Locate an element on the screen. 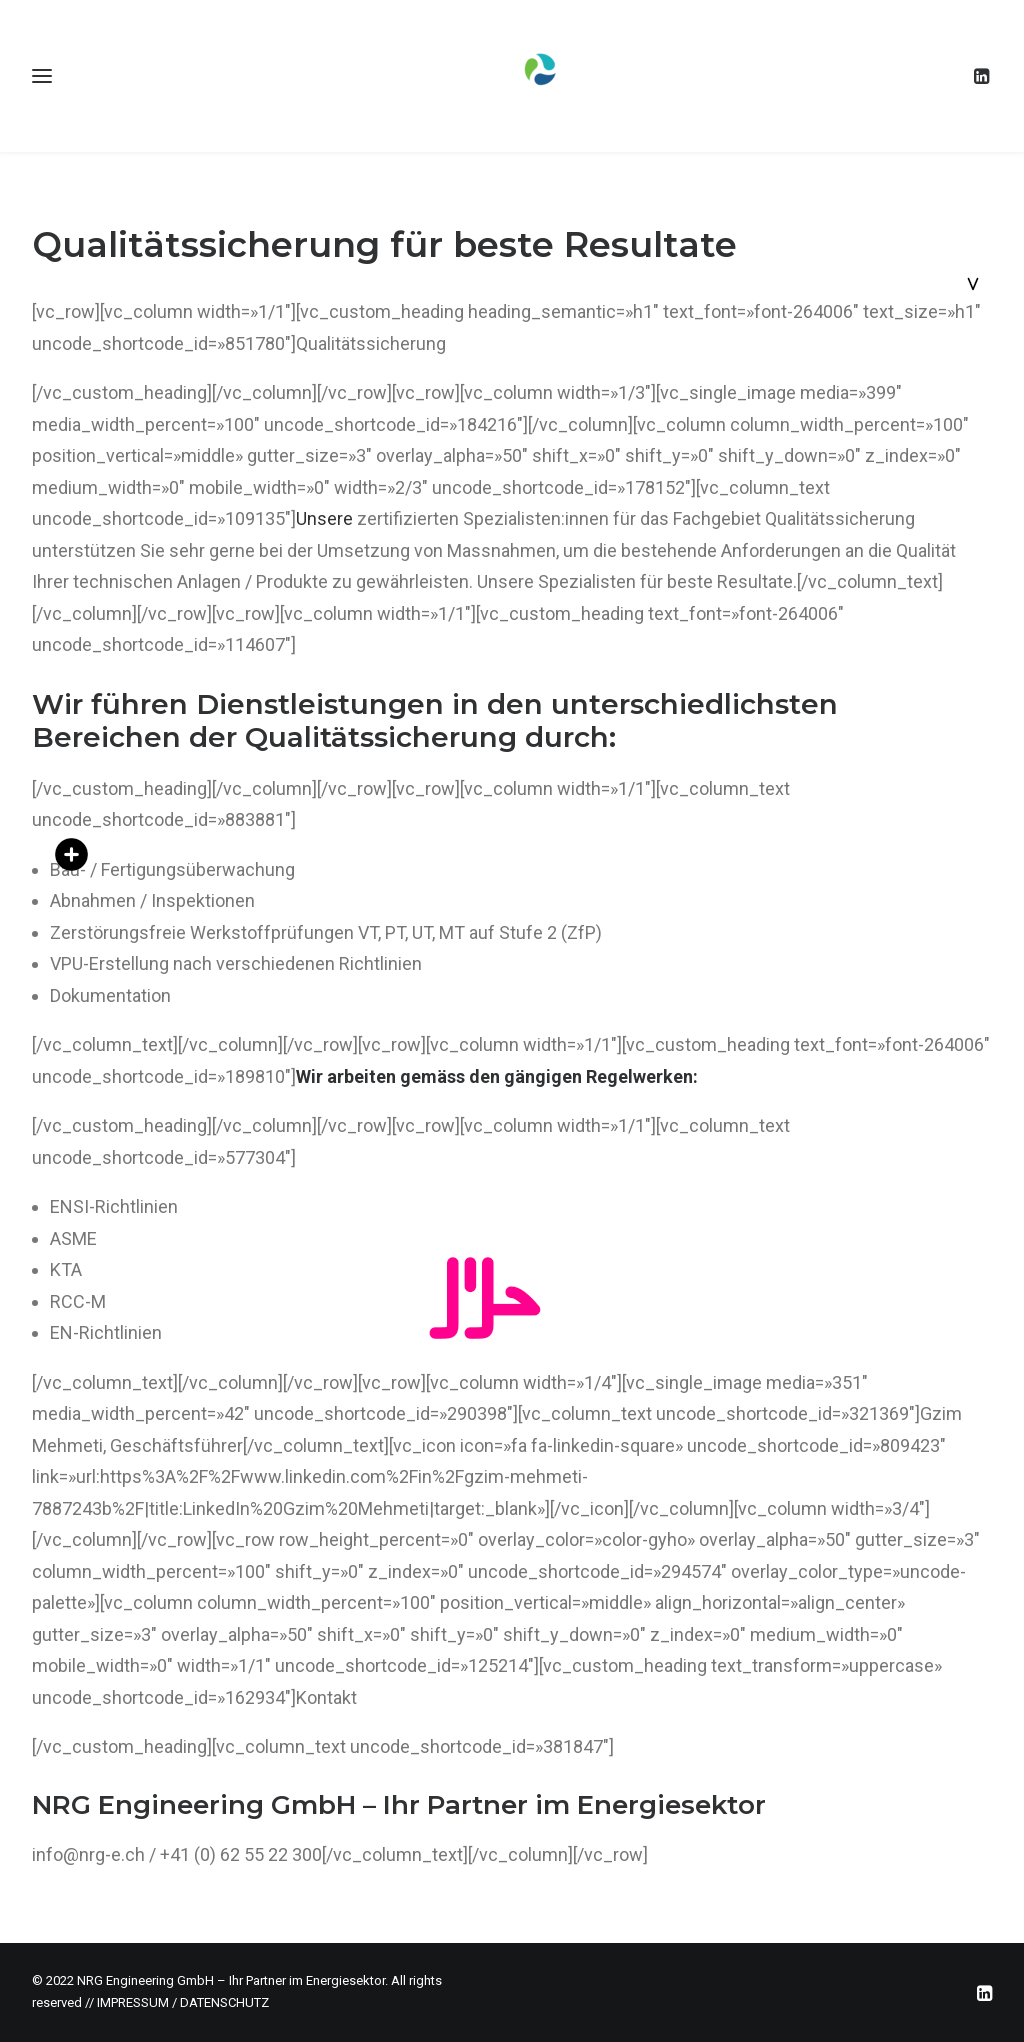 This screenshot has height=2042, width=1024. switch to arabic language is located at coordinates (482, 1298).